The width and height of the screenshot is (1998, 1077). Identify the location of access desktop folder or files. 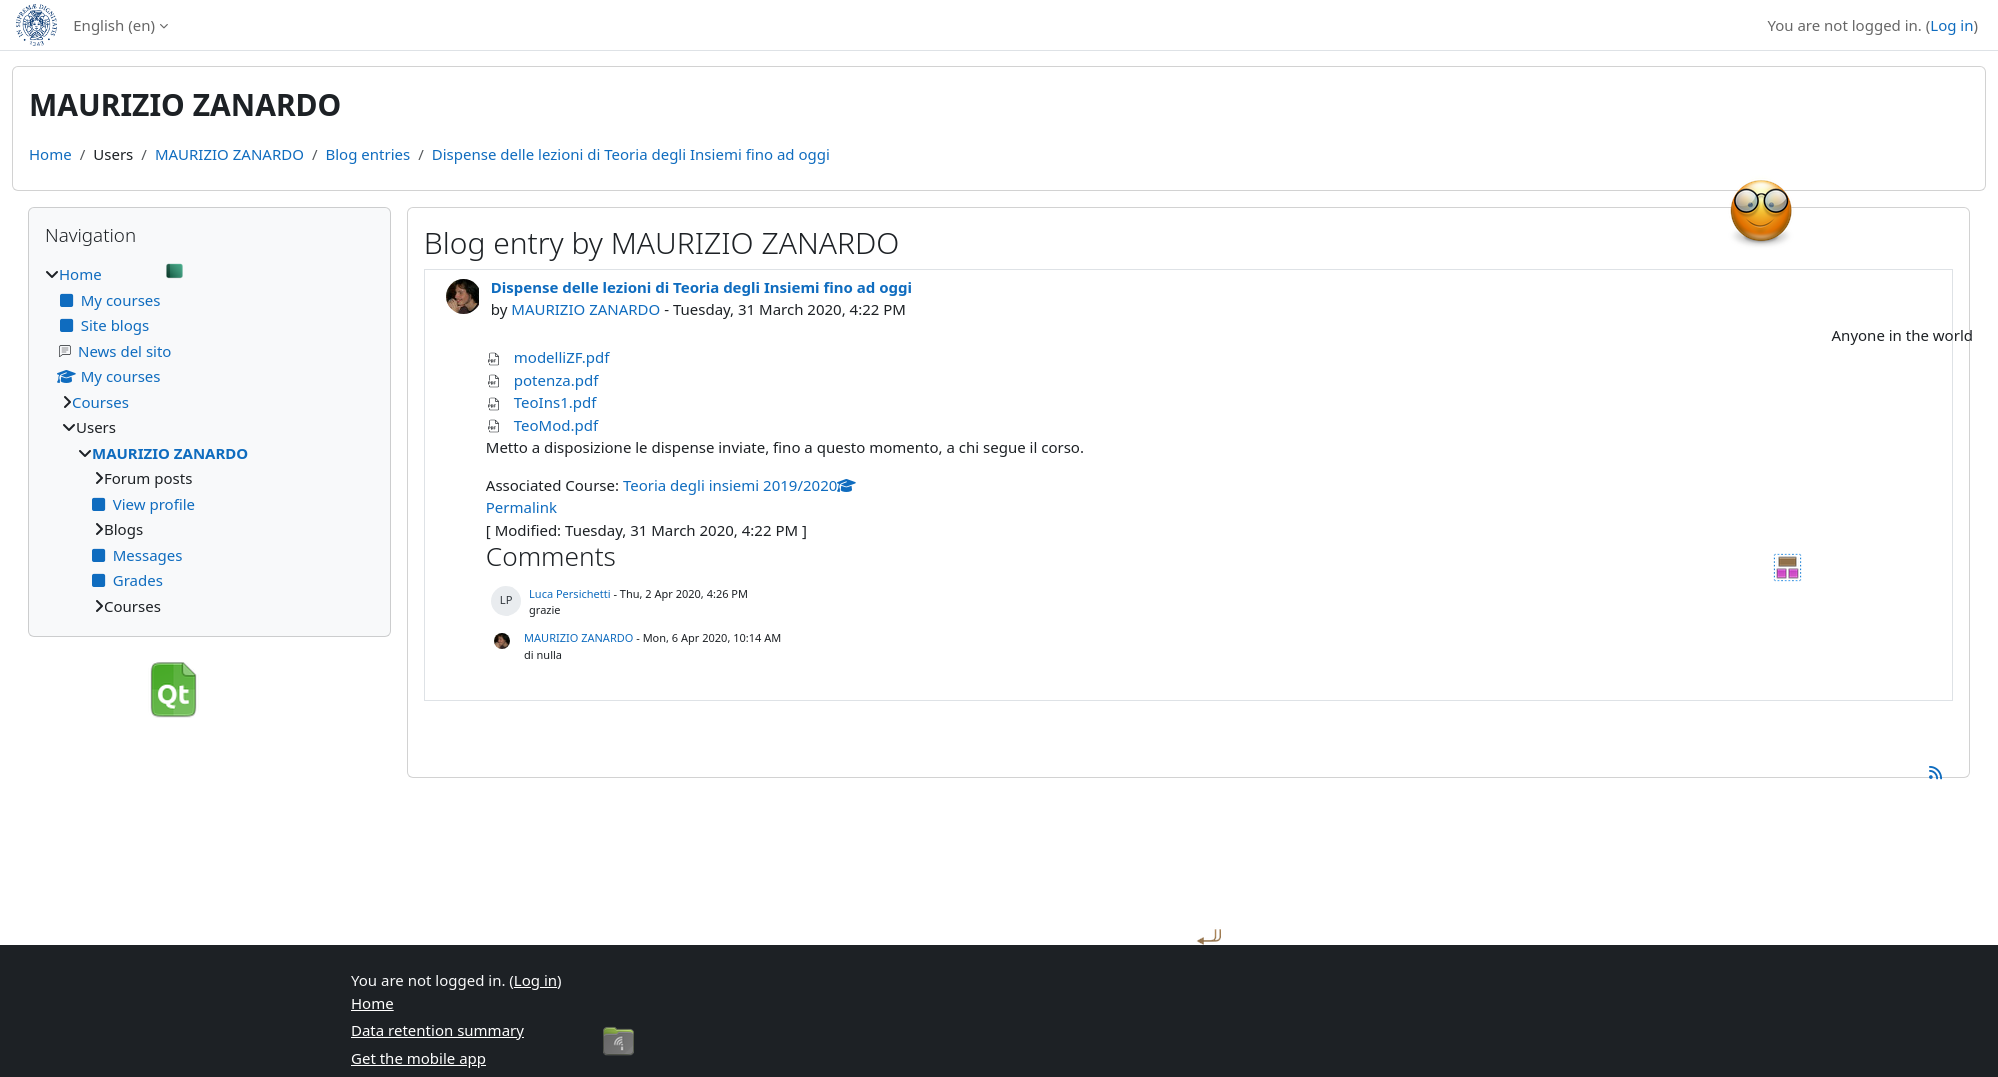
(174, 270).